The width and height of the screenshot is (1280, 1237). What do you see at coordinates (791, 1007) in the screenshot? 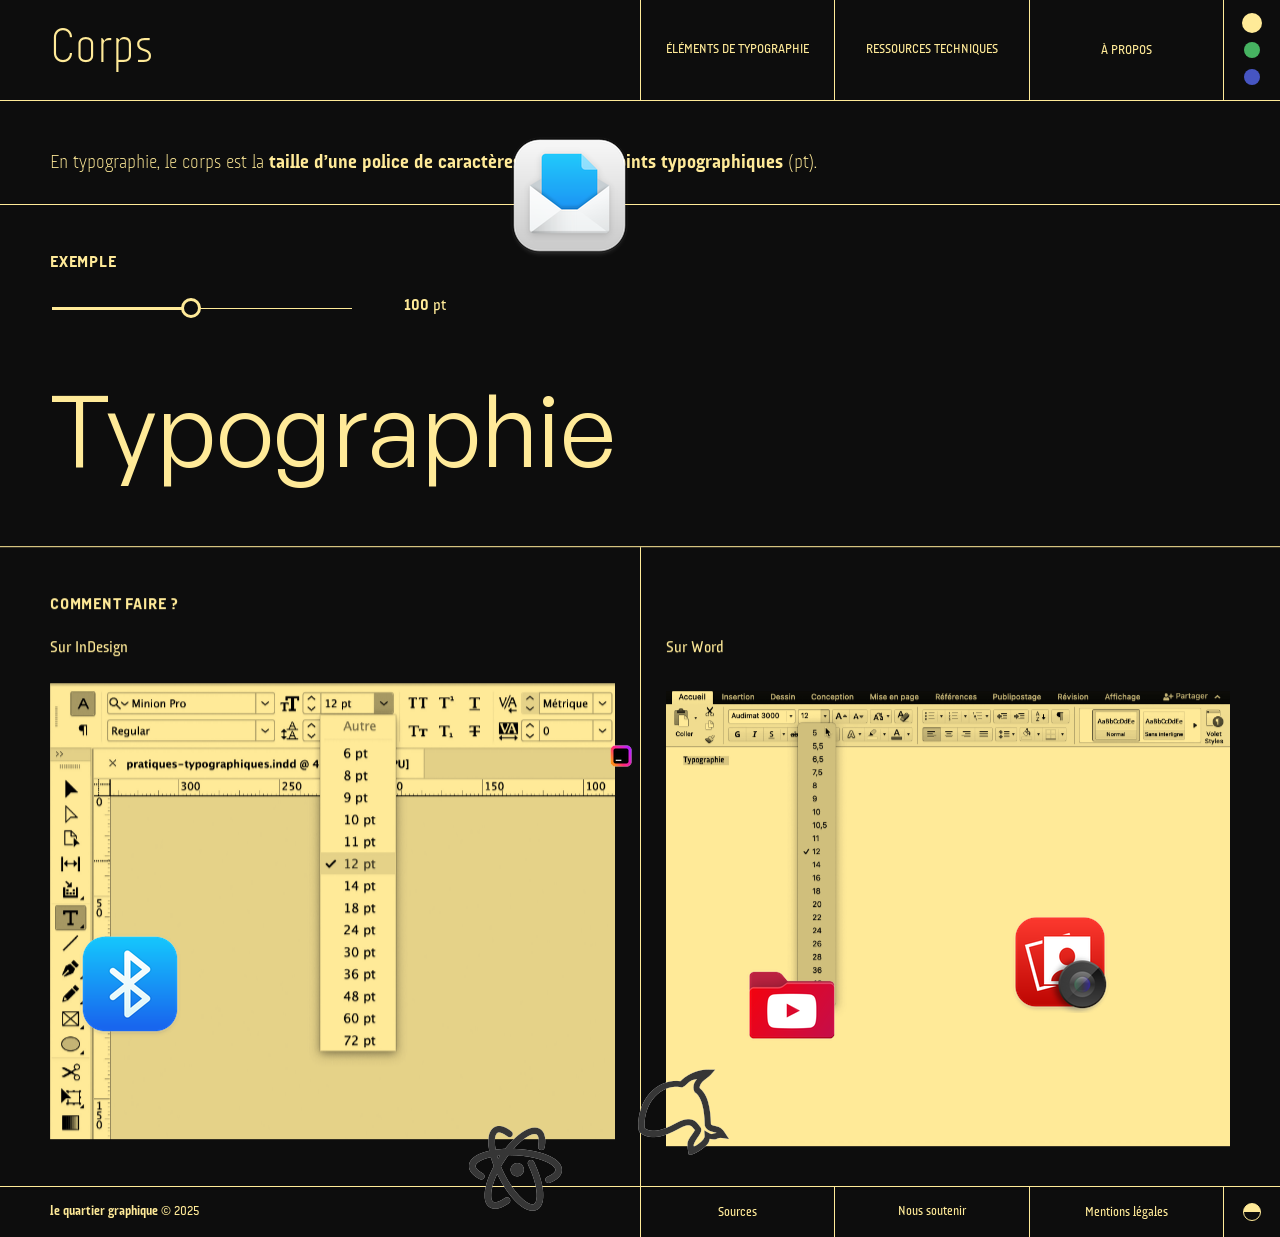
I see `open folder containing downloaded youtube videos` at bounding box center [791, 1007].